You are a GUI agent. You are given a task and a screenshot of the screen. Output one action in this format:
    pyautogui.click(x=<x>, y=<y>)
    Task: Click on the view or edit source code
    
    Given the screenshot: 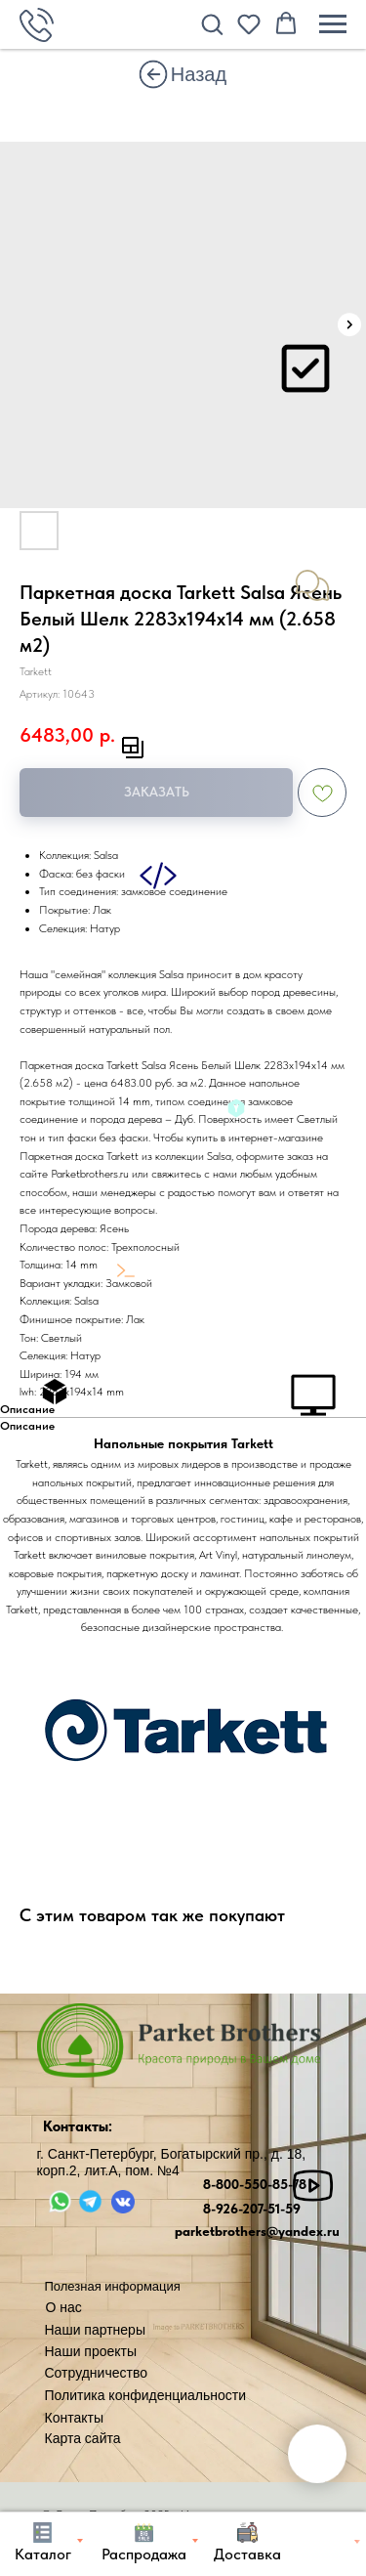 What is the action you would take?
    pyautogui.click(x=158, y=876)
    